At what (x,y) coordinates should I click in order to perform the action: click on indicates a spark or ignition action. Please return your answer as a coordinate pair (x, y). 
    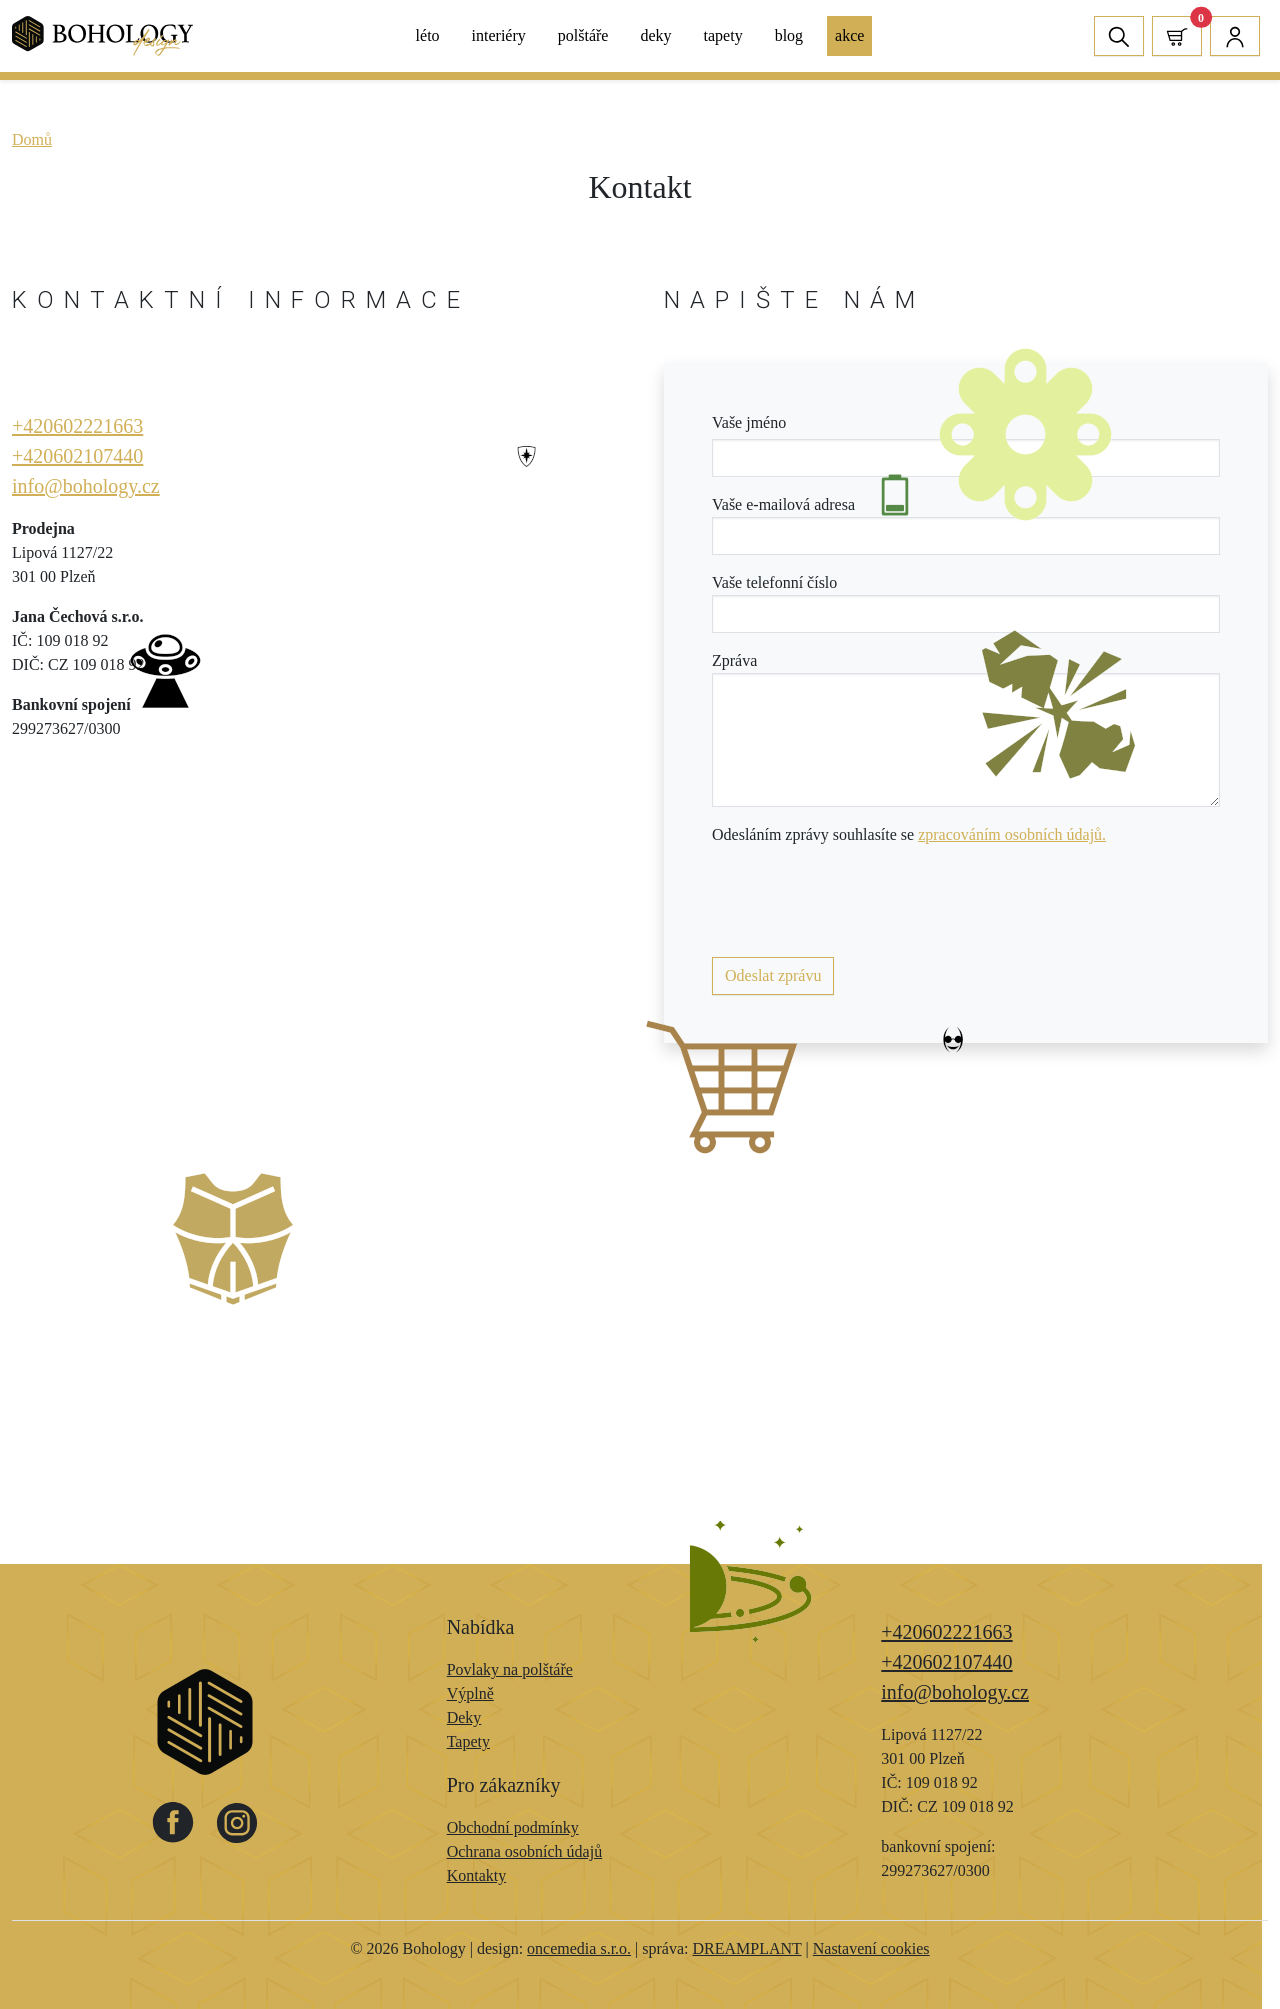
    Looking at the image, I should click on (1058, 704).